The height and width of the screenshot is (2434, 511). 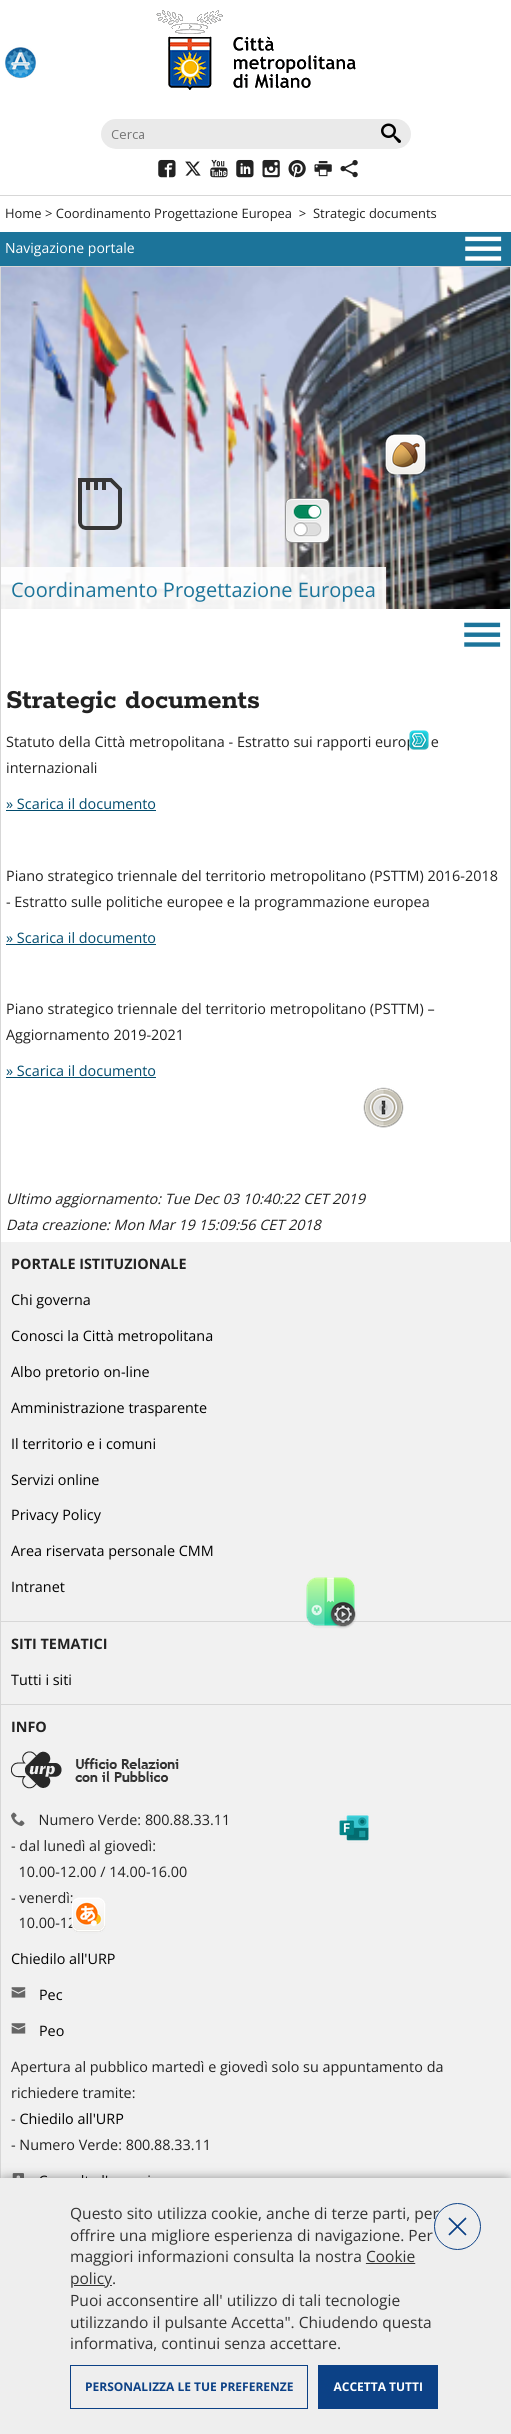 I want to click on open gnome tweaks application, so click(x=307, y=520).